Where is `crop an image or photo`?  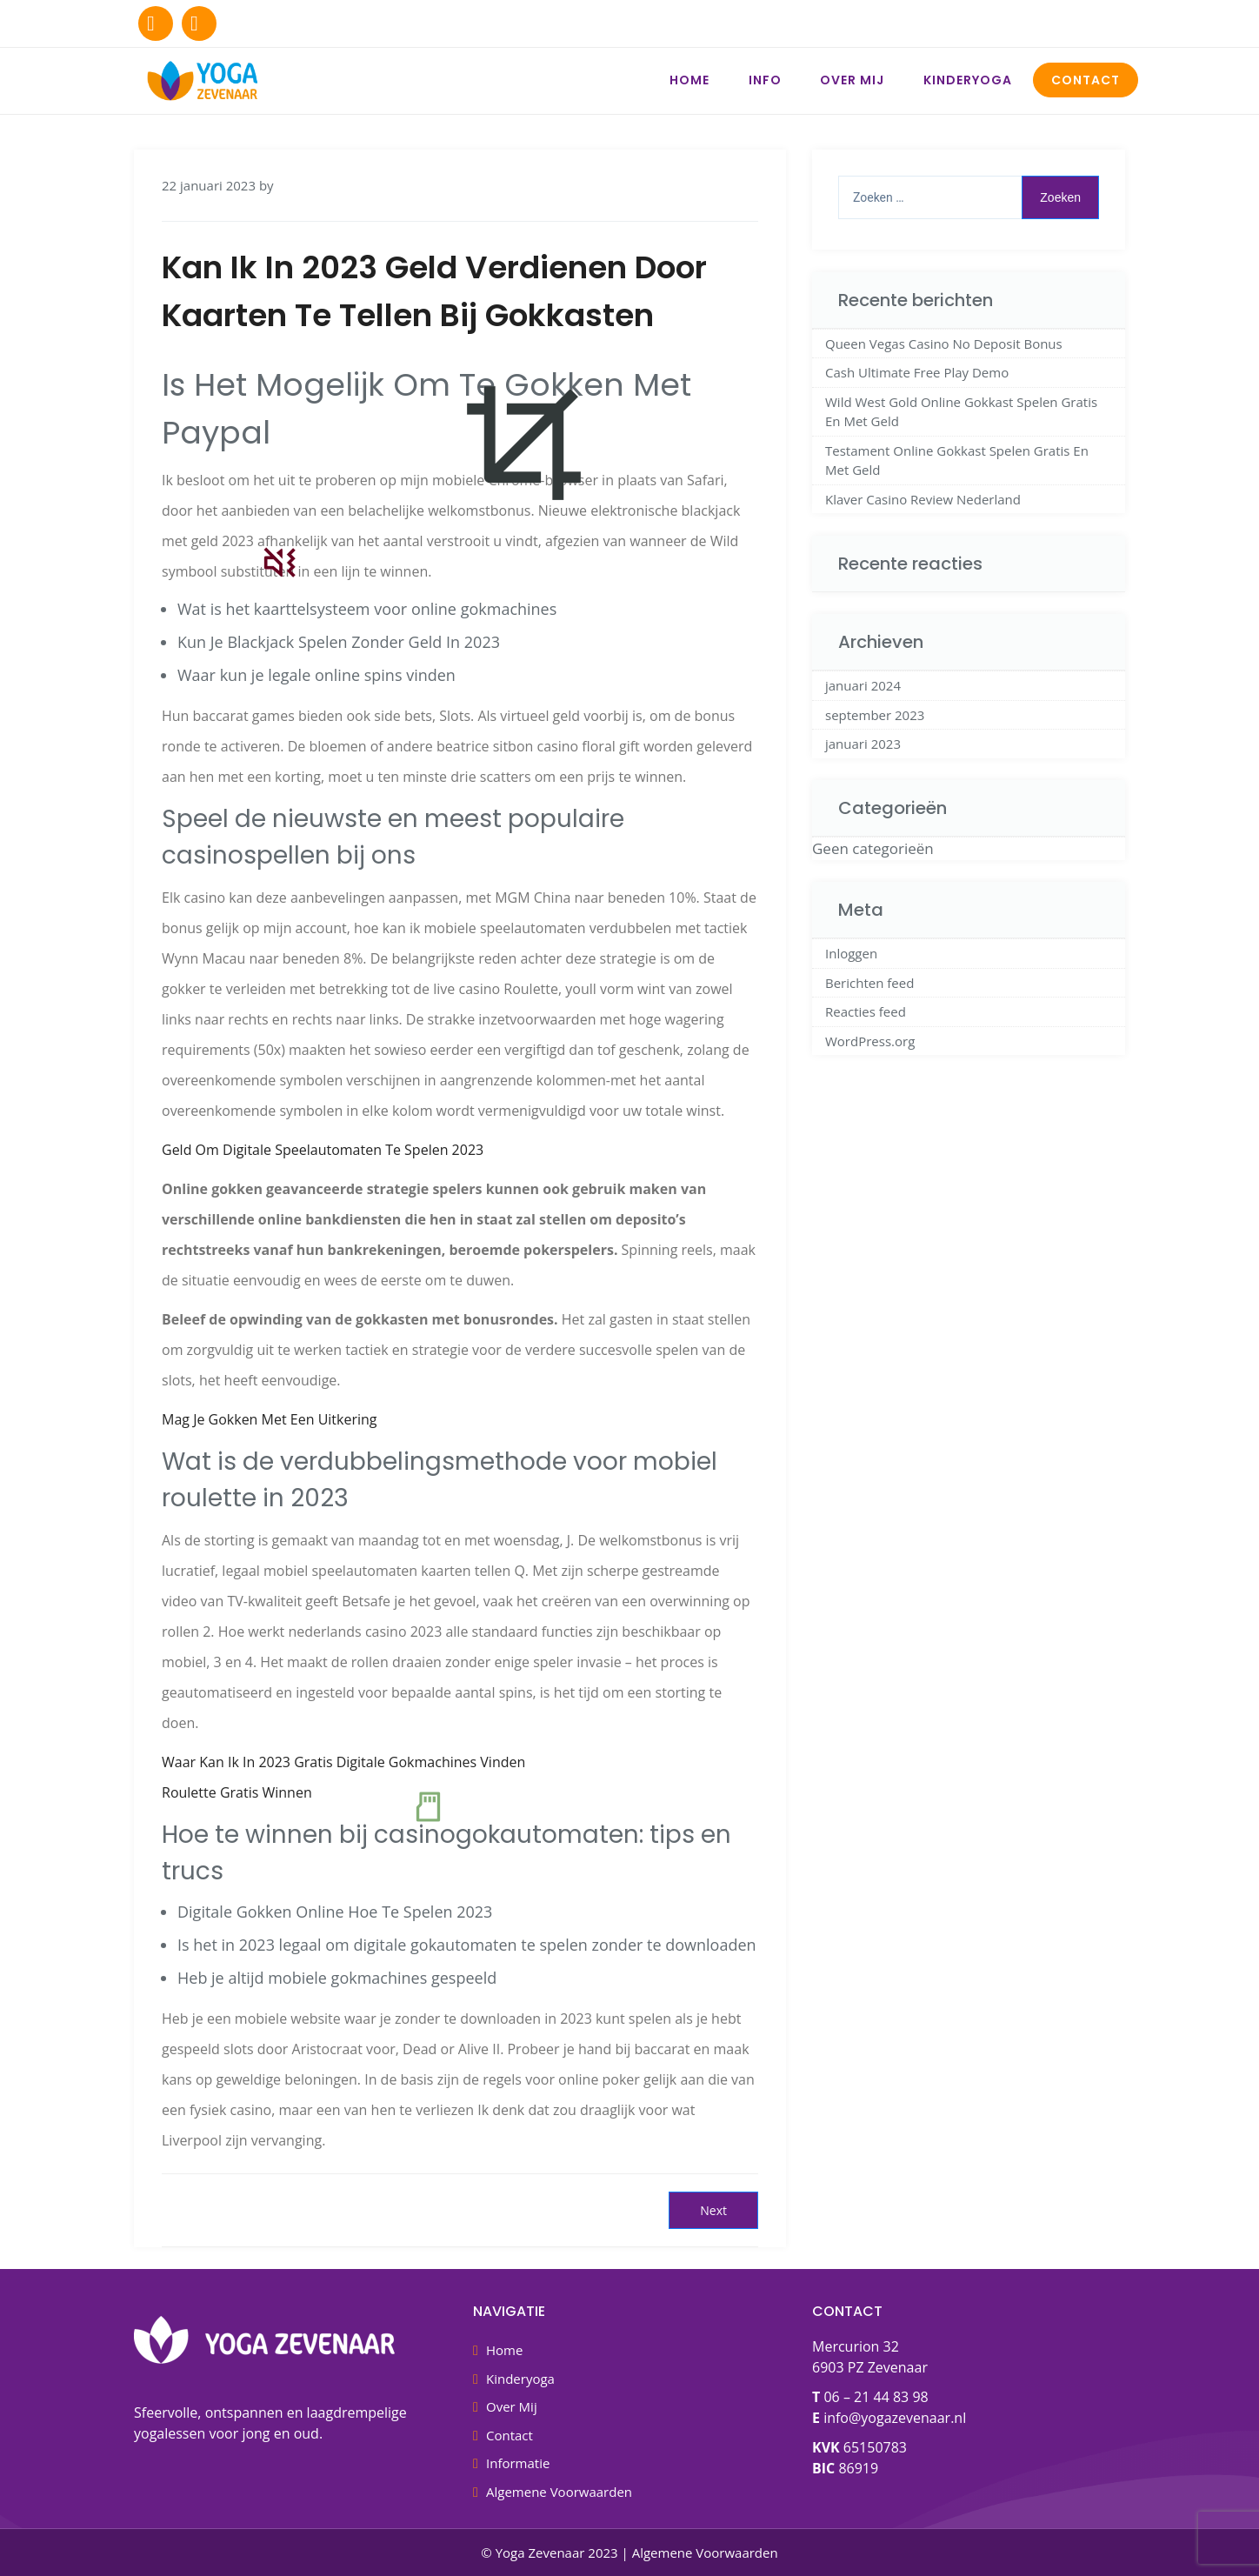 crop an image or photo is located at coordinates (523, 443).